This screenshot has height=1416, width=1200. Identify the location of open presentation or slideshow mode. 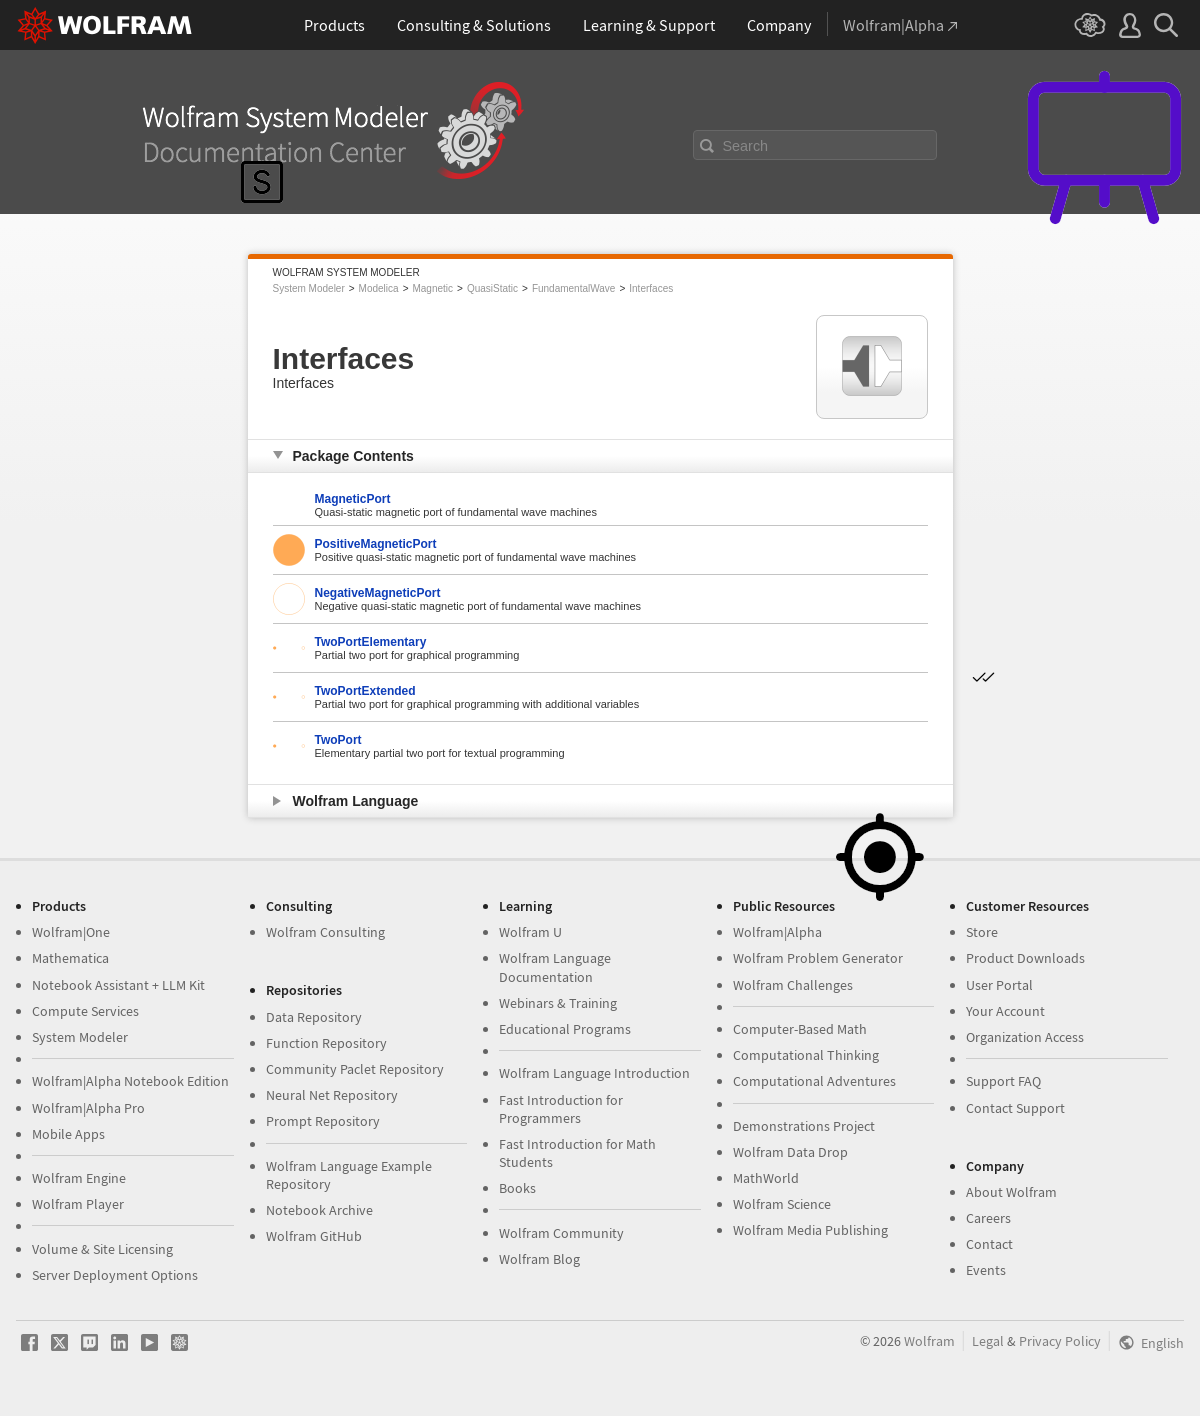
(1104, 147).